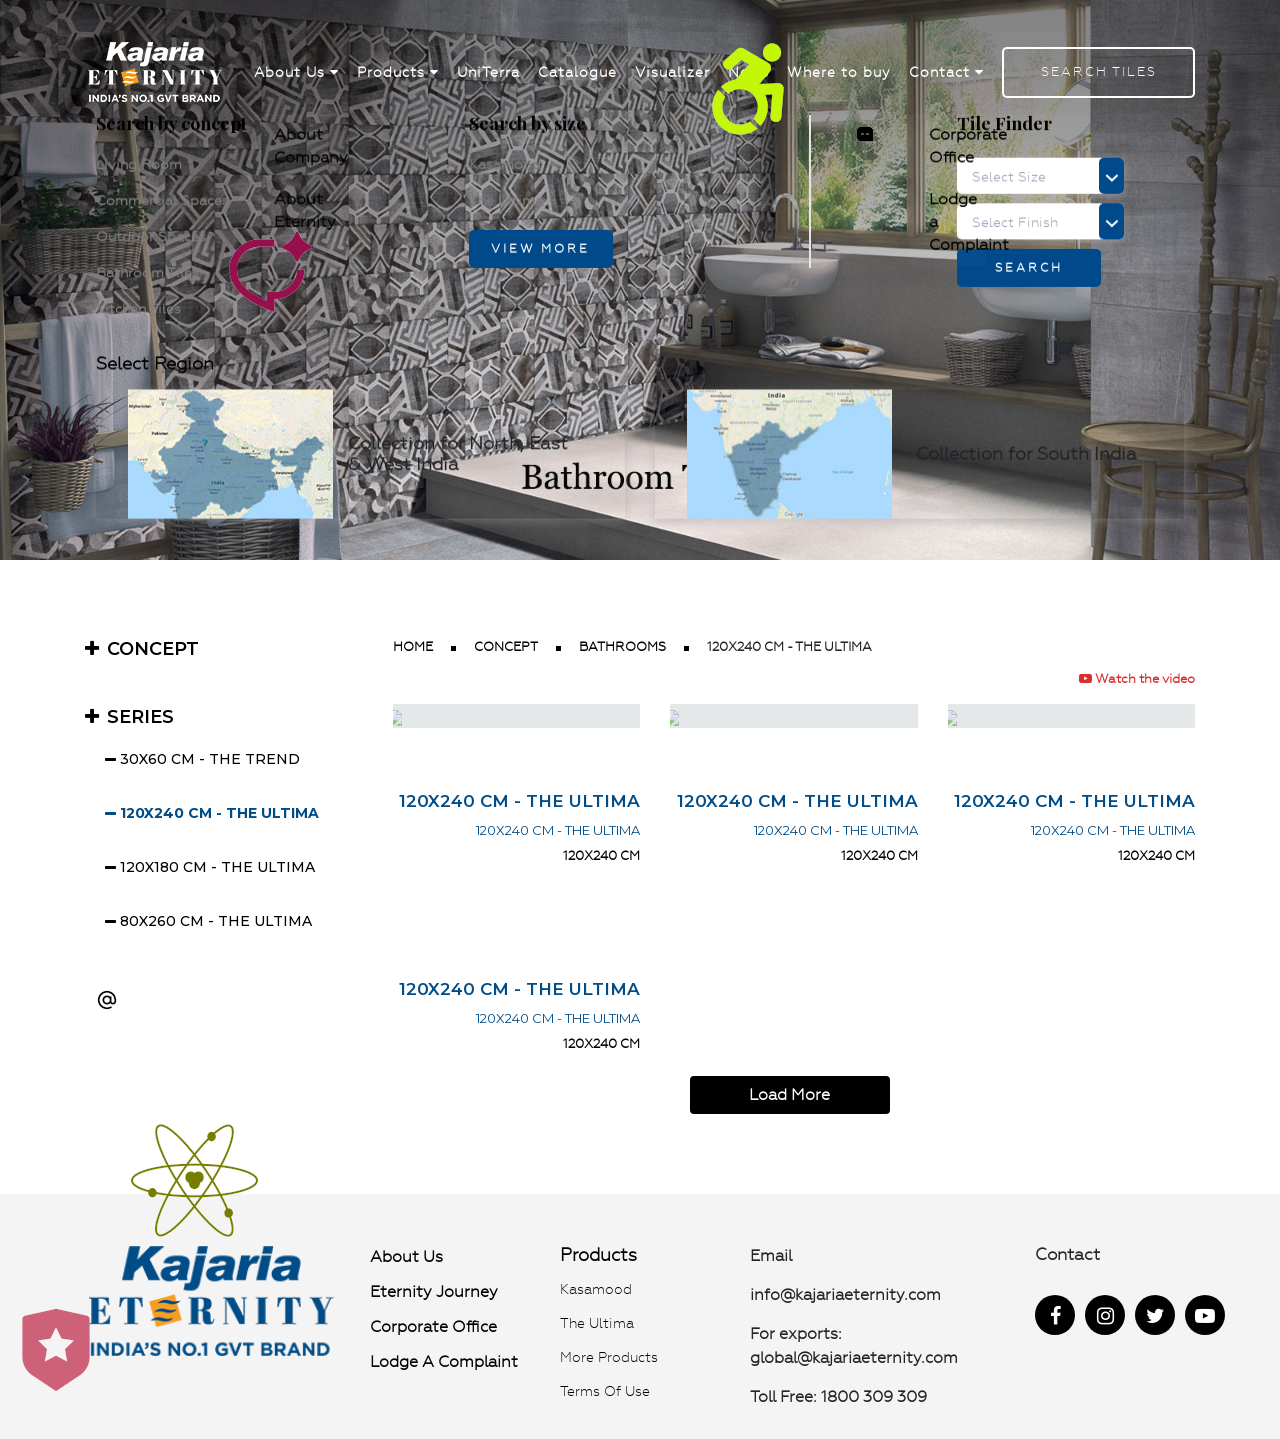 The width and height of the screenshot is (1280, 1439). Describe the element at coordinates (56, 1350) in the screenshot. I see `indicates premium or verified security status` at that location.